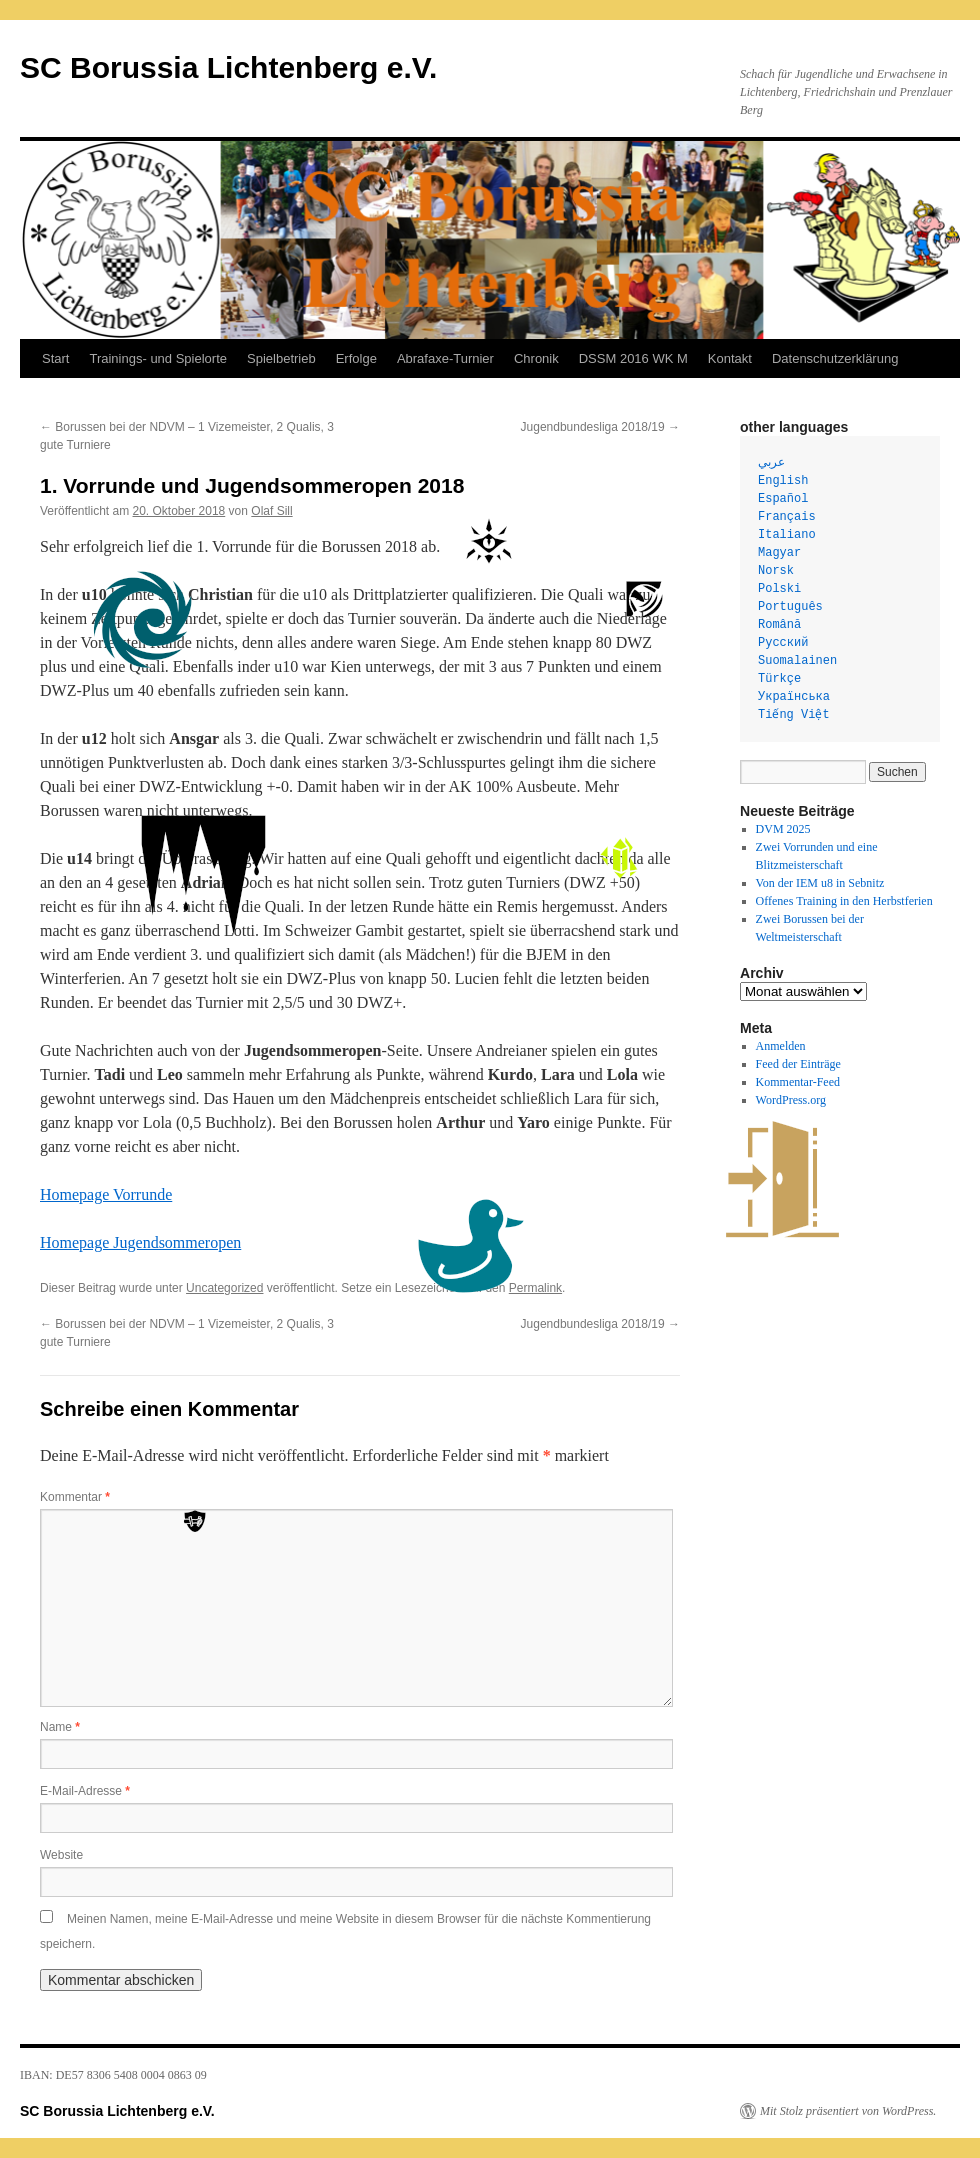 The height and width of the screenshot is (2158, 980). Describe the element at coordinates (195, 1521) in the screenshot. I see `equip or attach a shield to your character` at that location.